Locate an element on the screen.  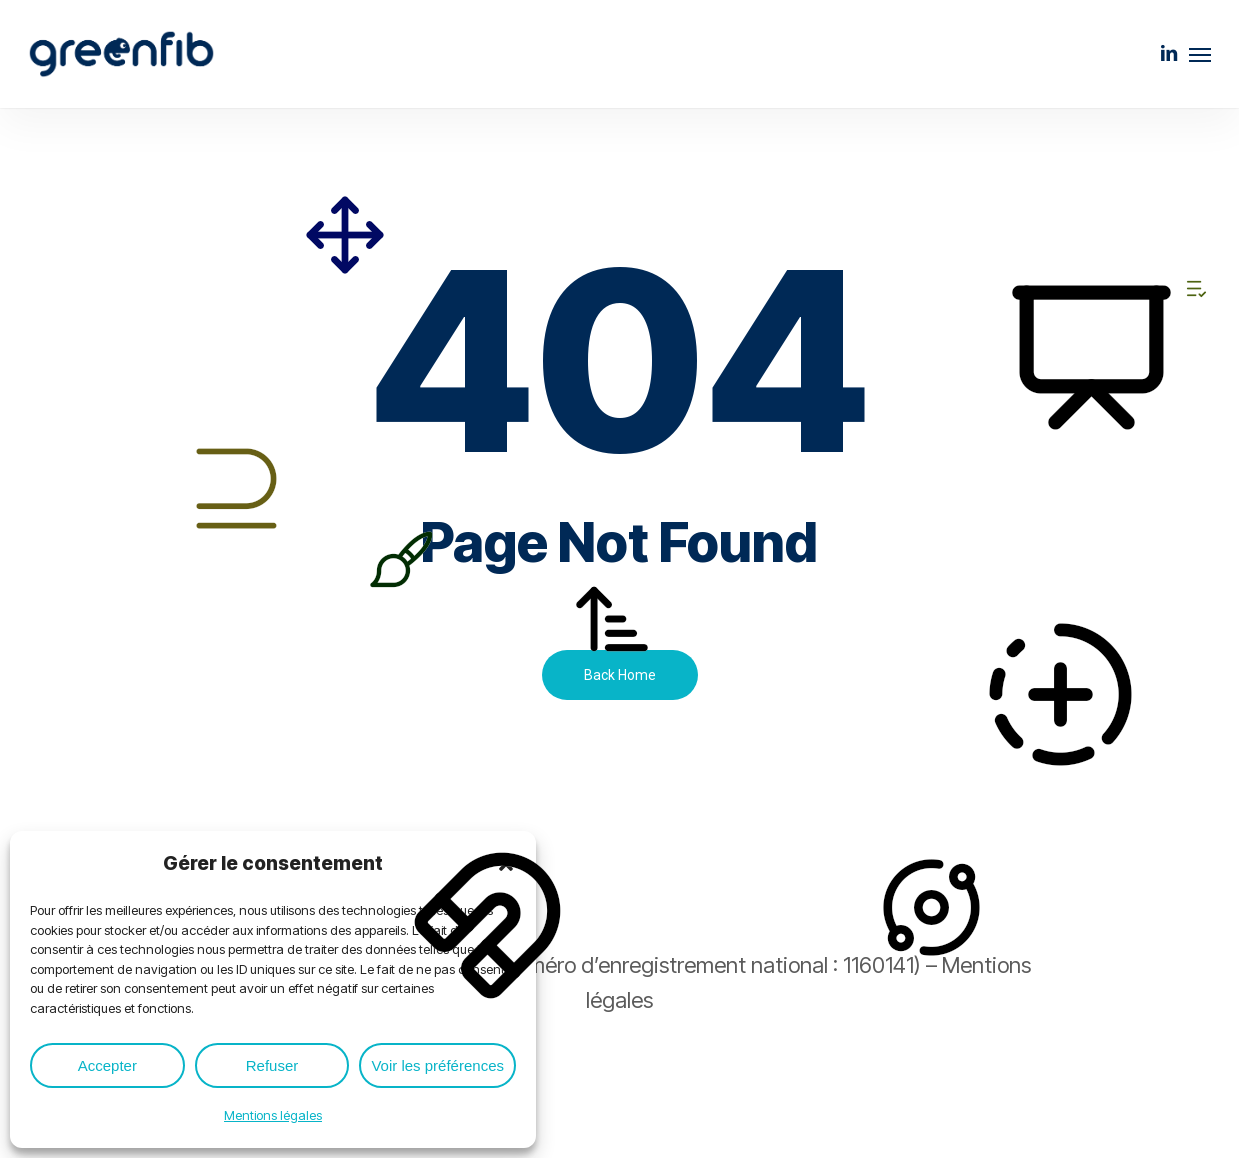
activate magnetic snap or alignment tool is located at coordinates (487, 925).